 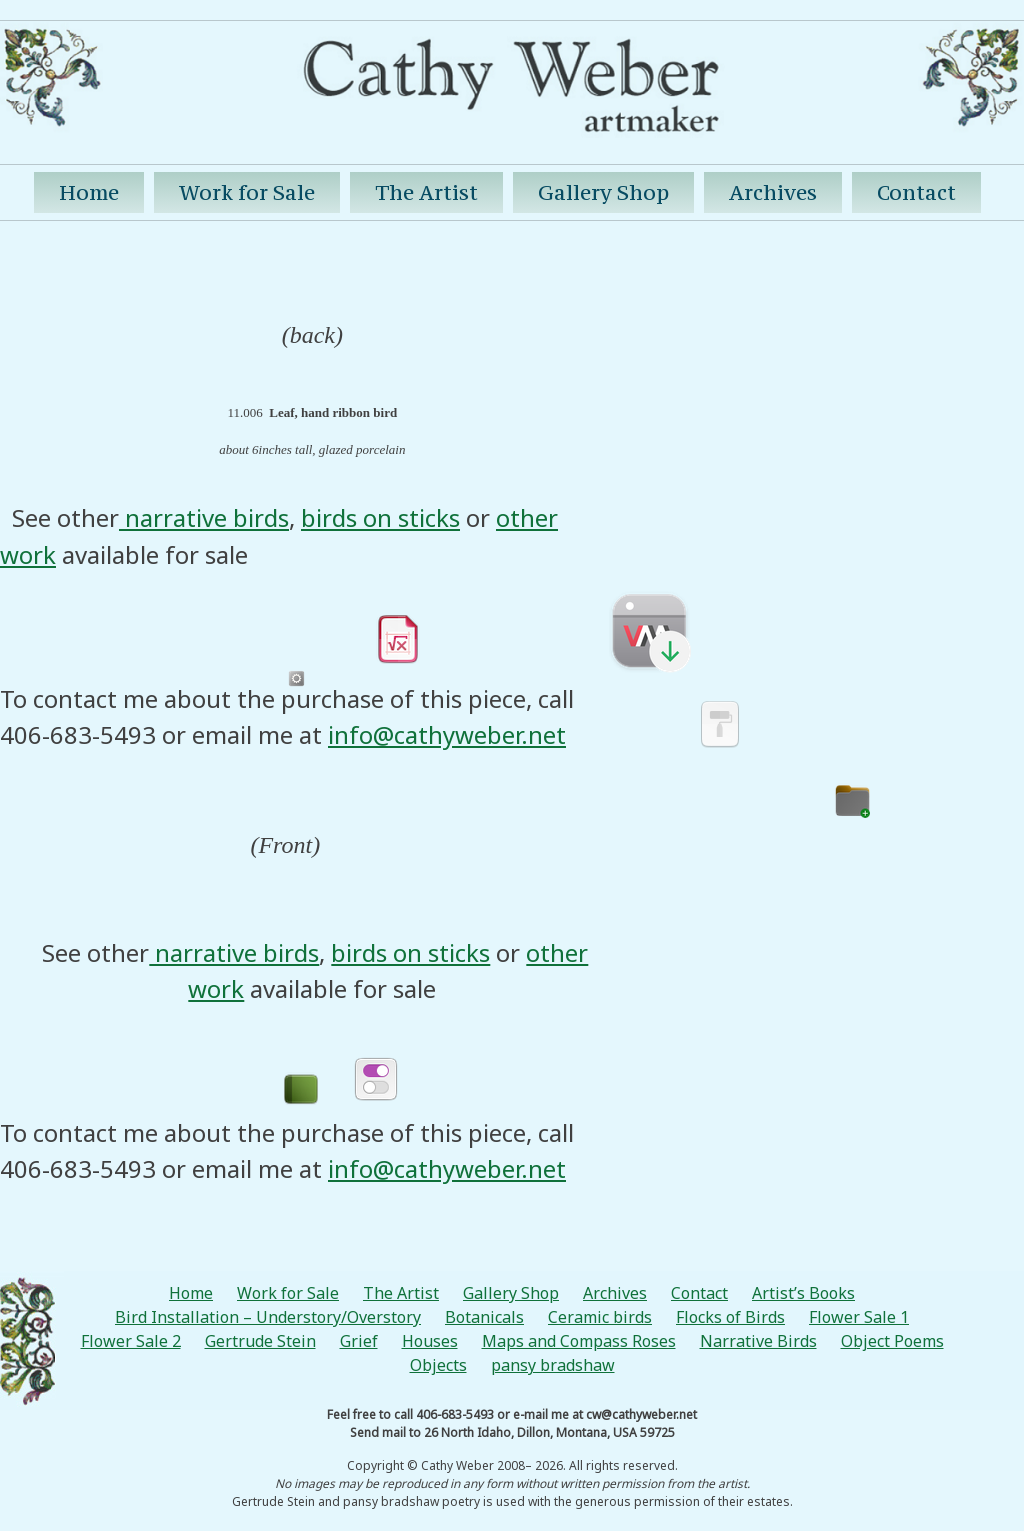 I want to click on install a new virtual machine, so click(x=650, y=632).